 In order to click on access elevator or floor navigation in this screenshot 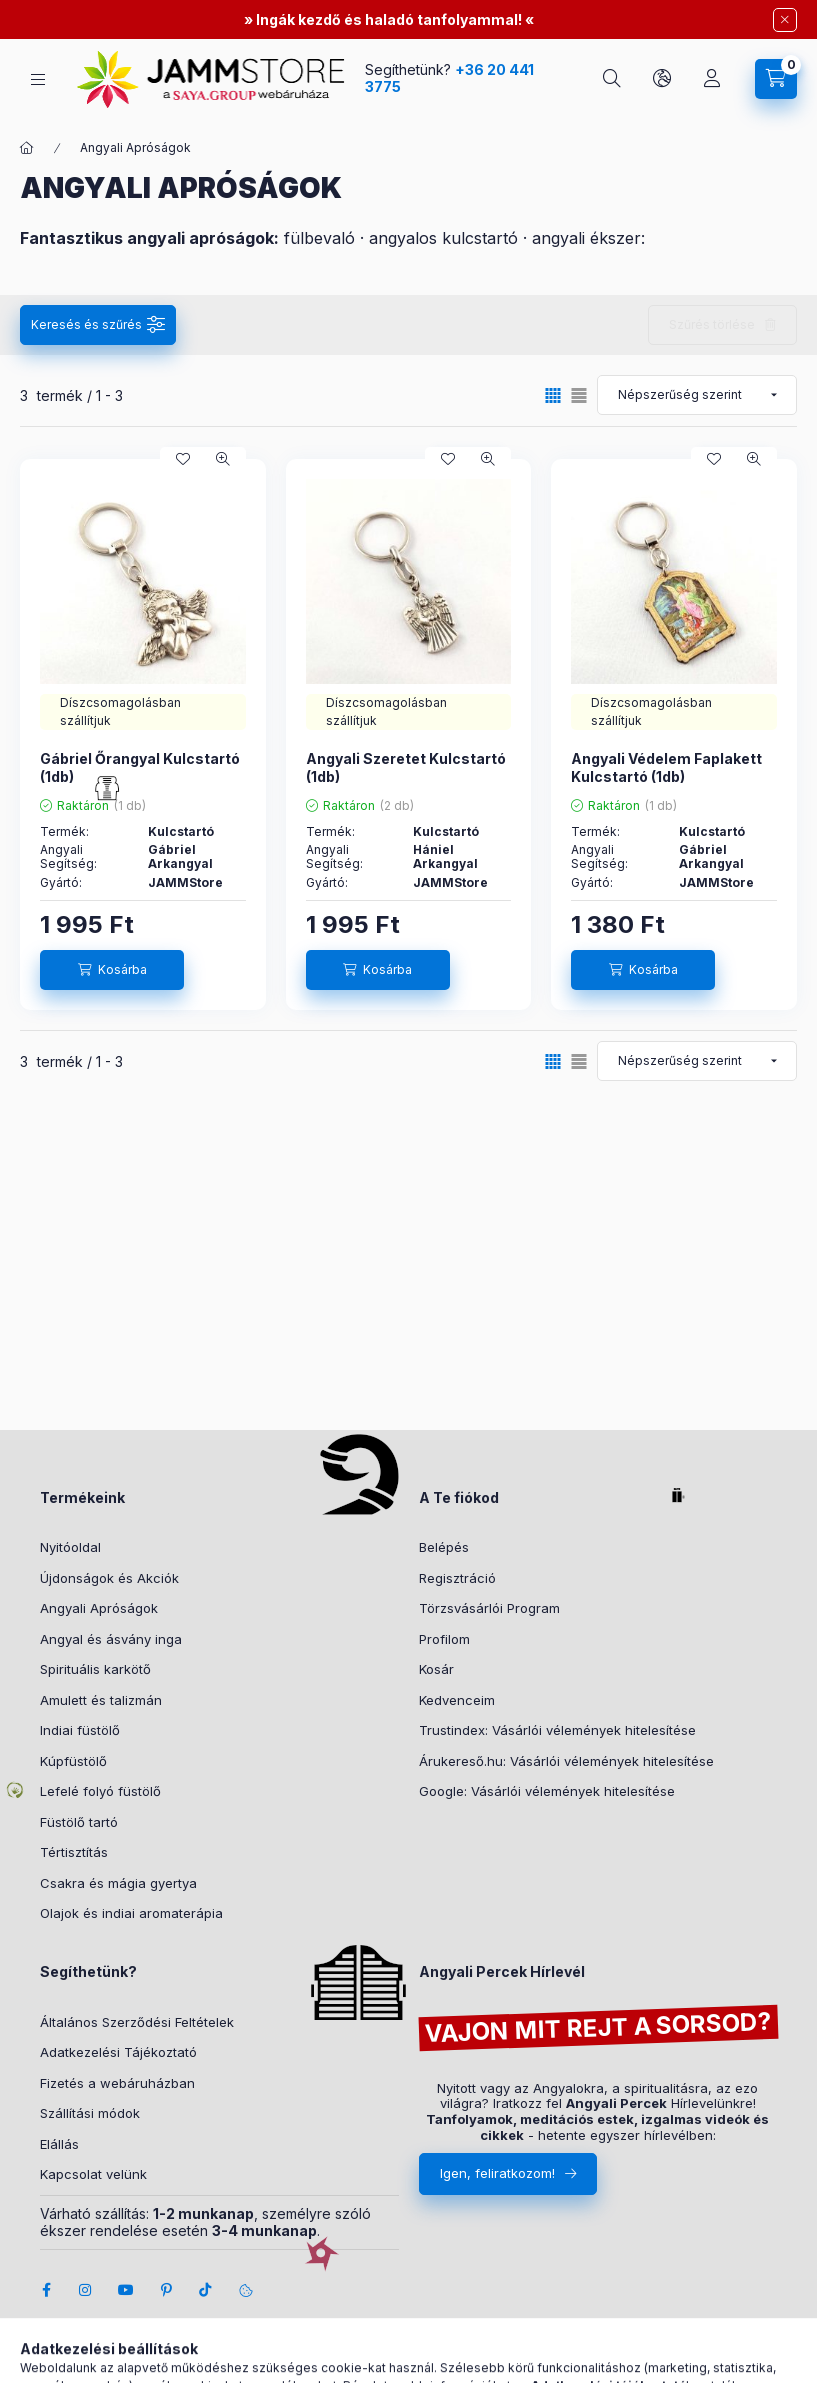, I will do `click(677, 1495)`.